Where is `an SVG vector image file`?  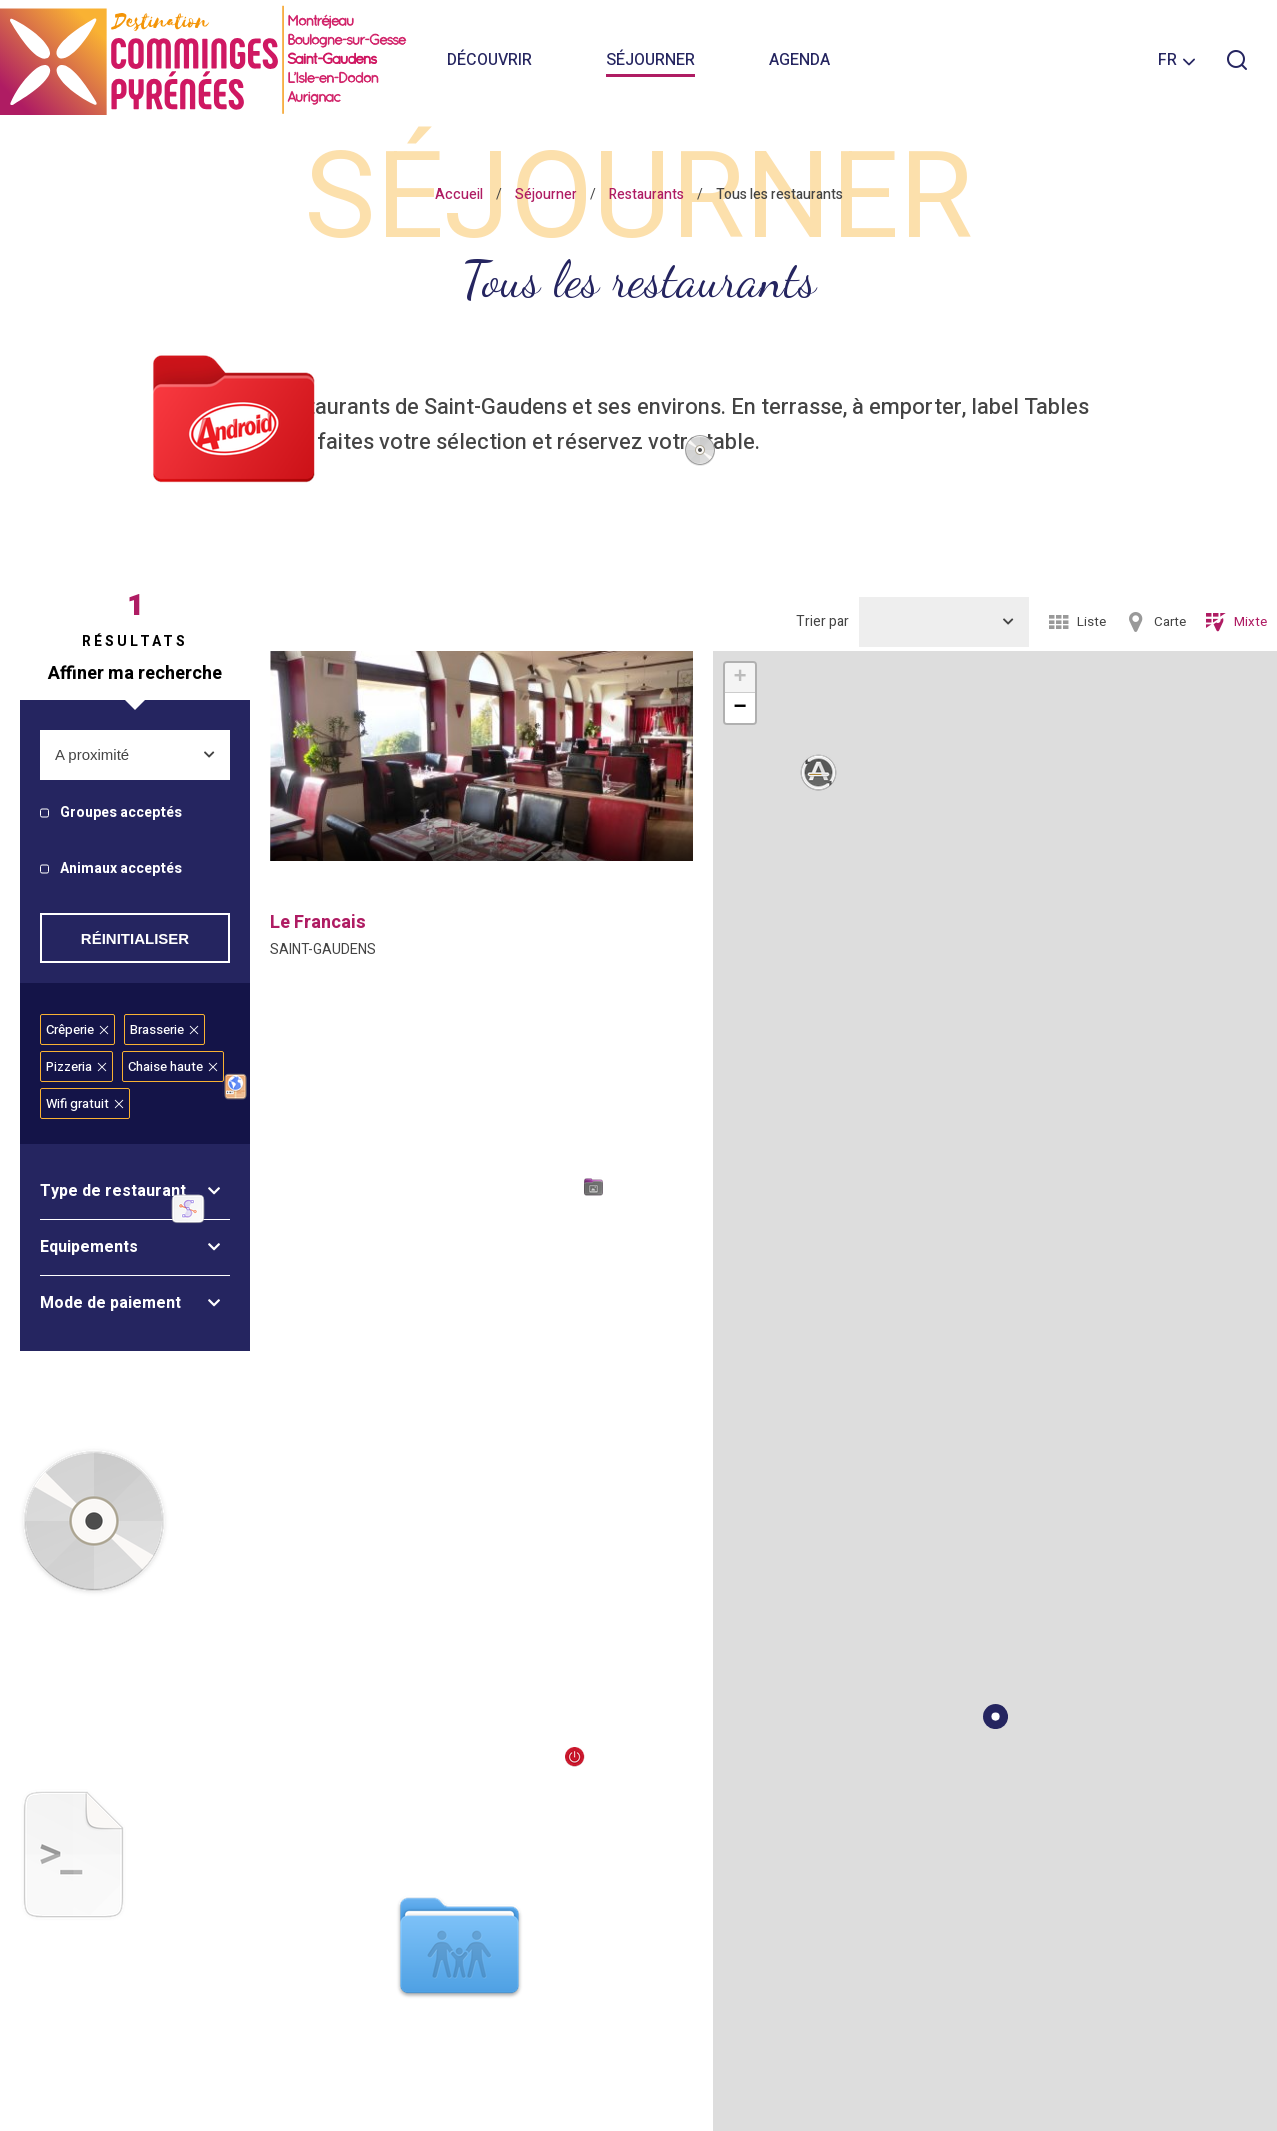 an SVG vector image file is located at coordinates (188, 1208).